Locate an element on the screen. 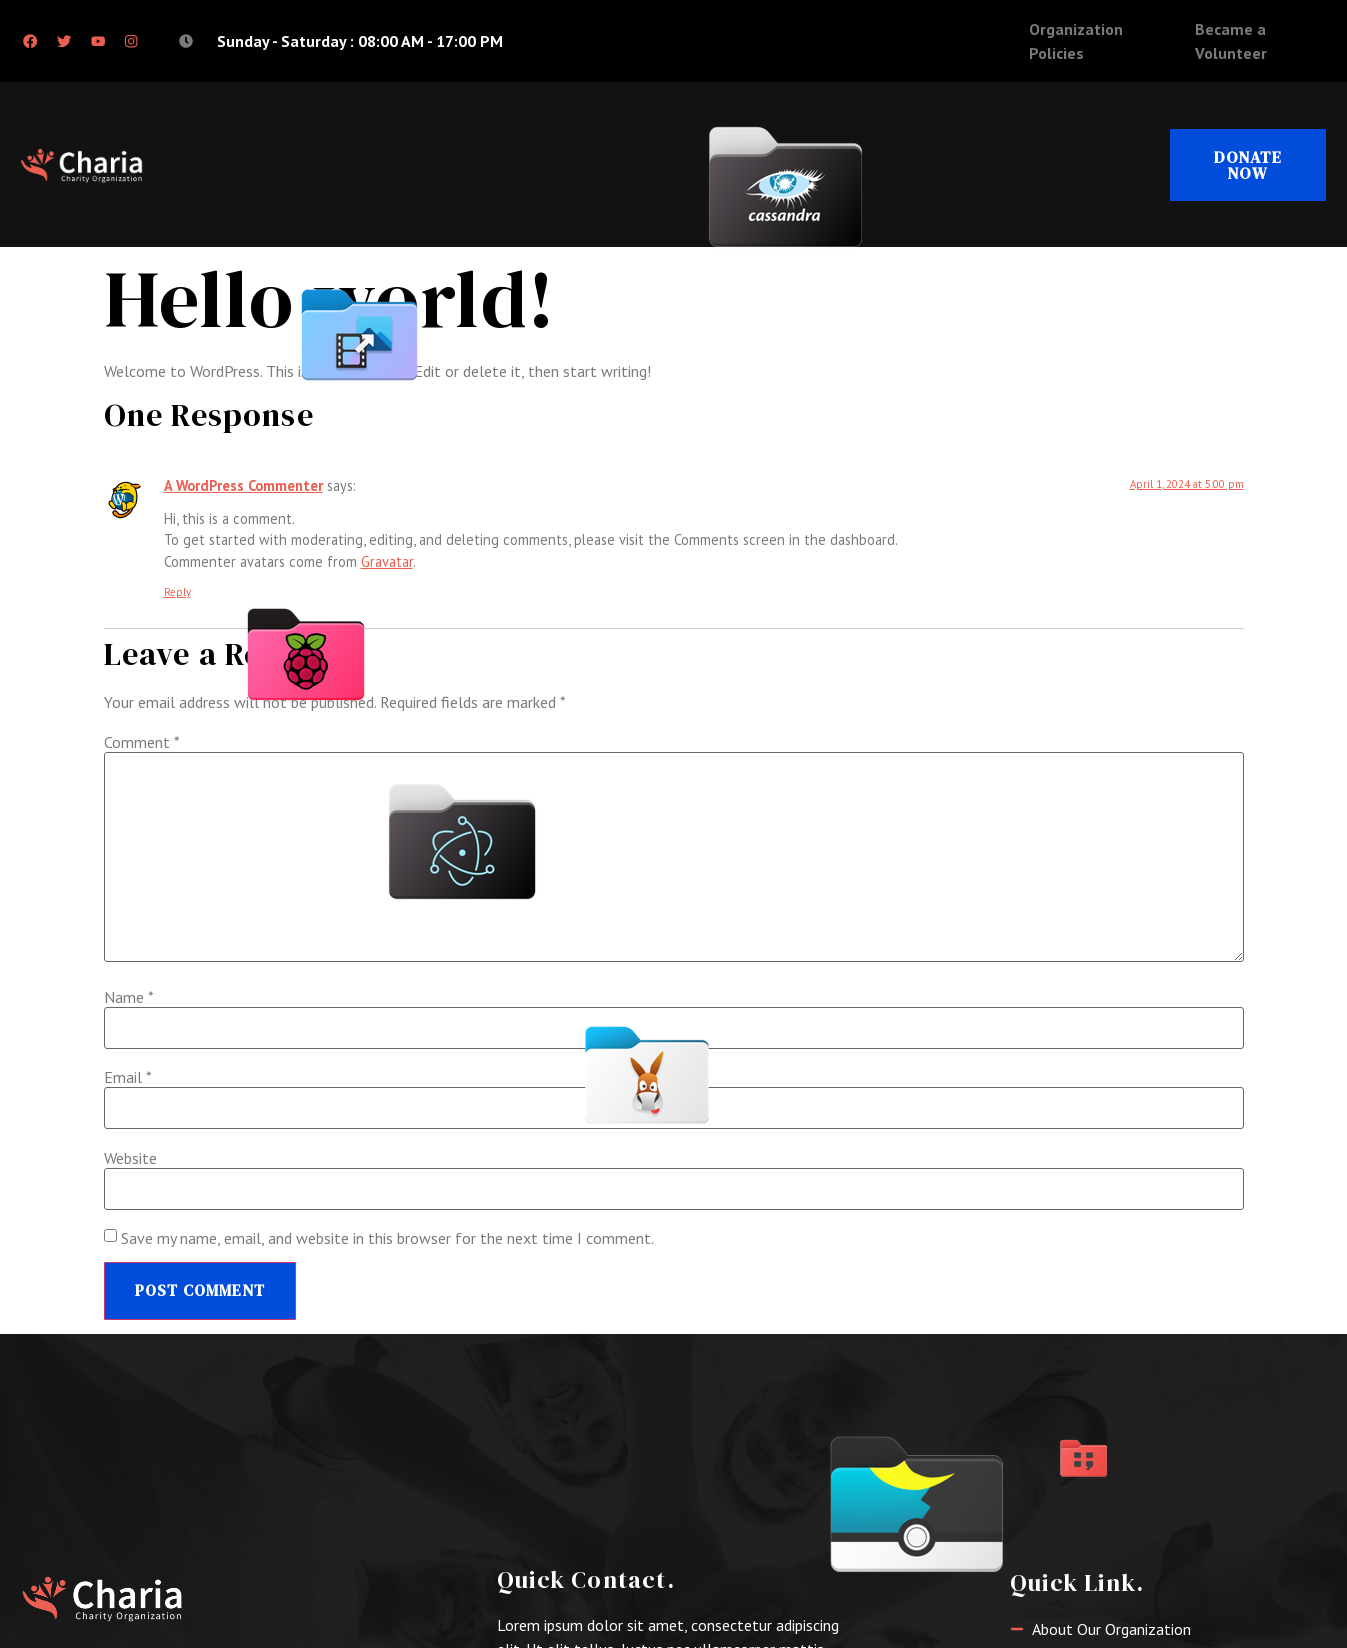 This screenshot has height=1648, width=1347. open eMule downloads folder is located at coordinates (646, 1078).